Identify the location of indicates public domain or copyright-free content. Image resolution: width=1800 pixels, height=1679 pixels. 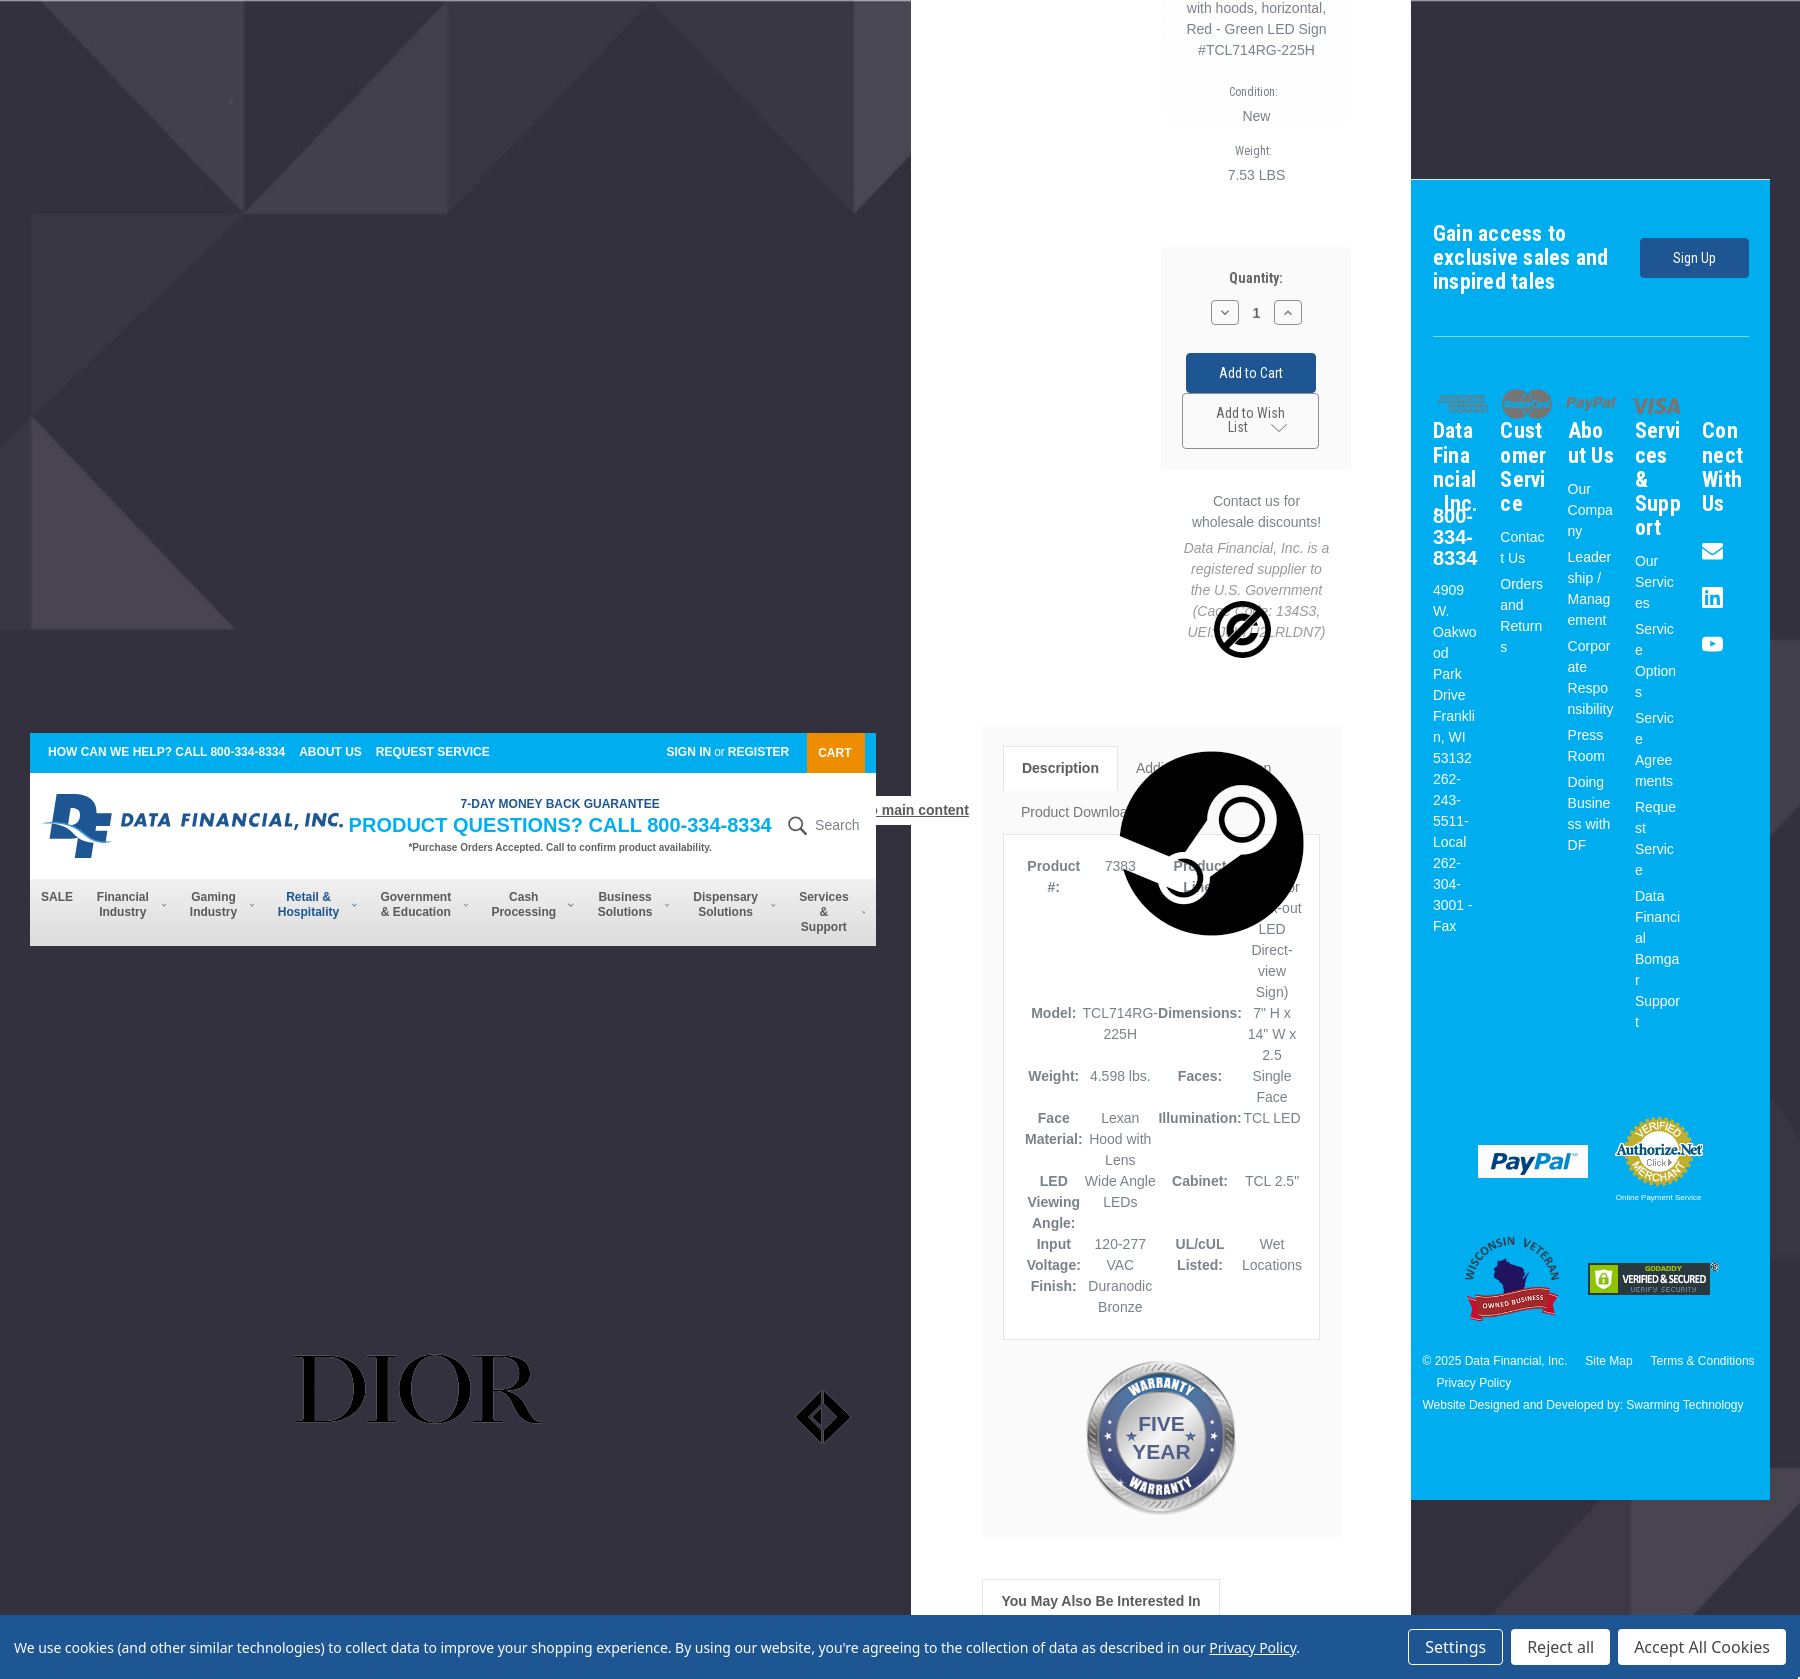
(1242, 629).